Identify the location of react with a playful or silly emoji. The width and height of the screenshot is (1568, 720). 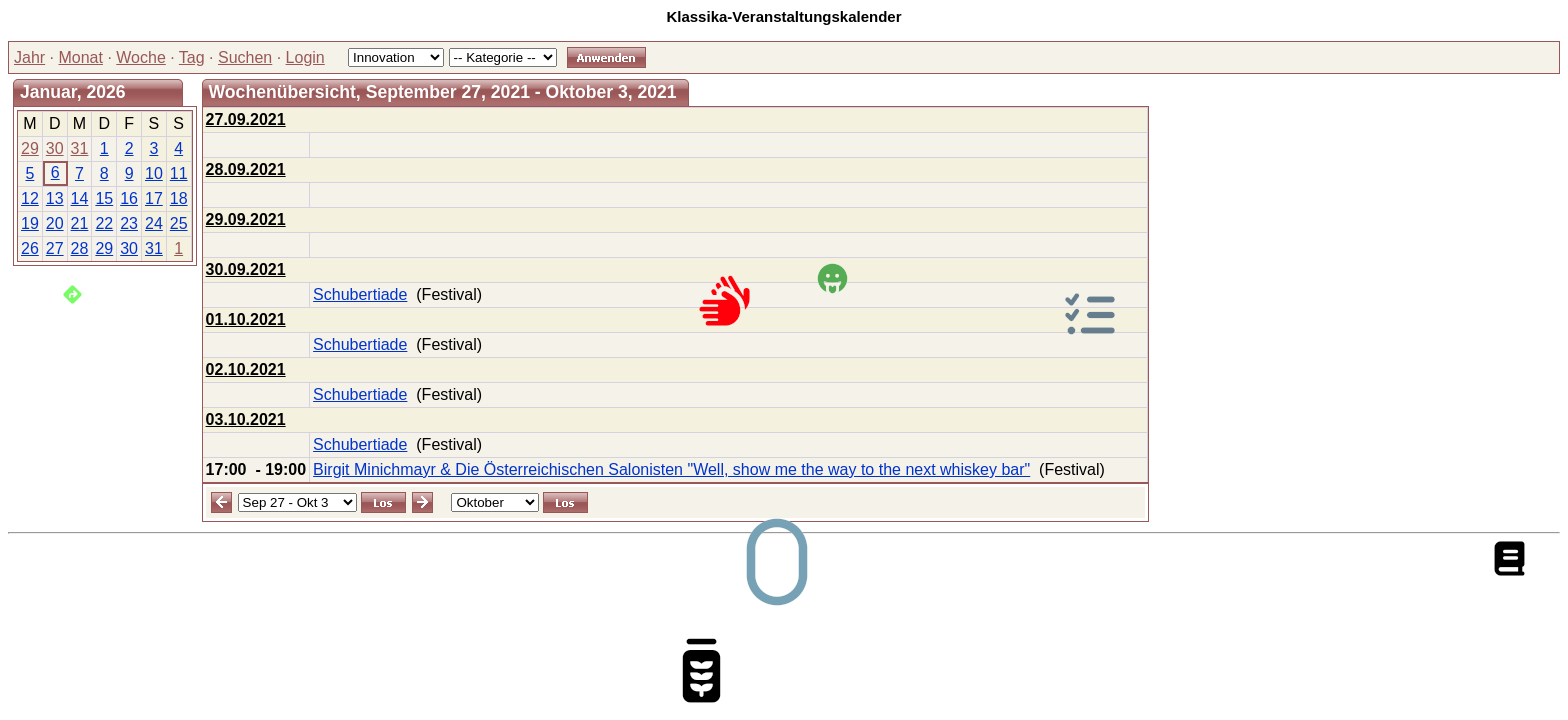
(832, 278).